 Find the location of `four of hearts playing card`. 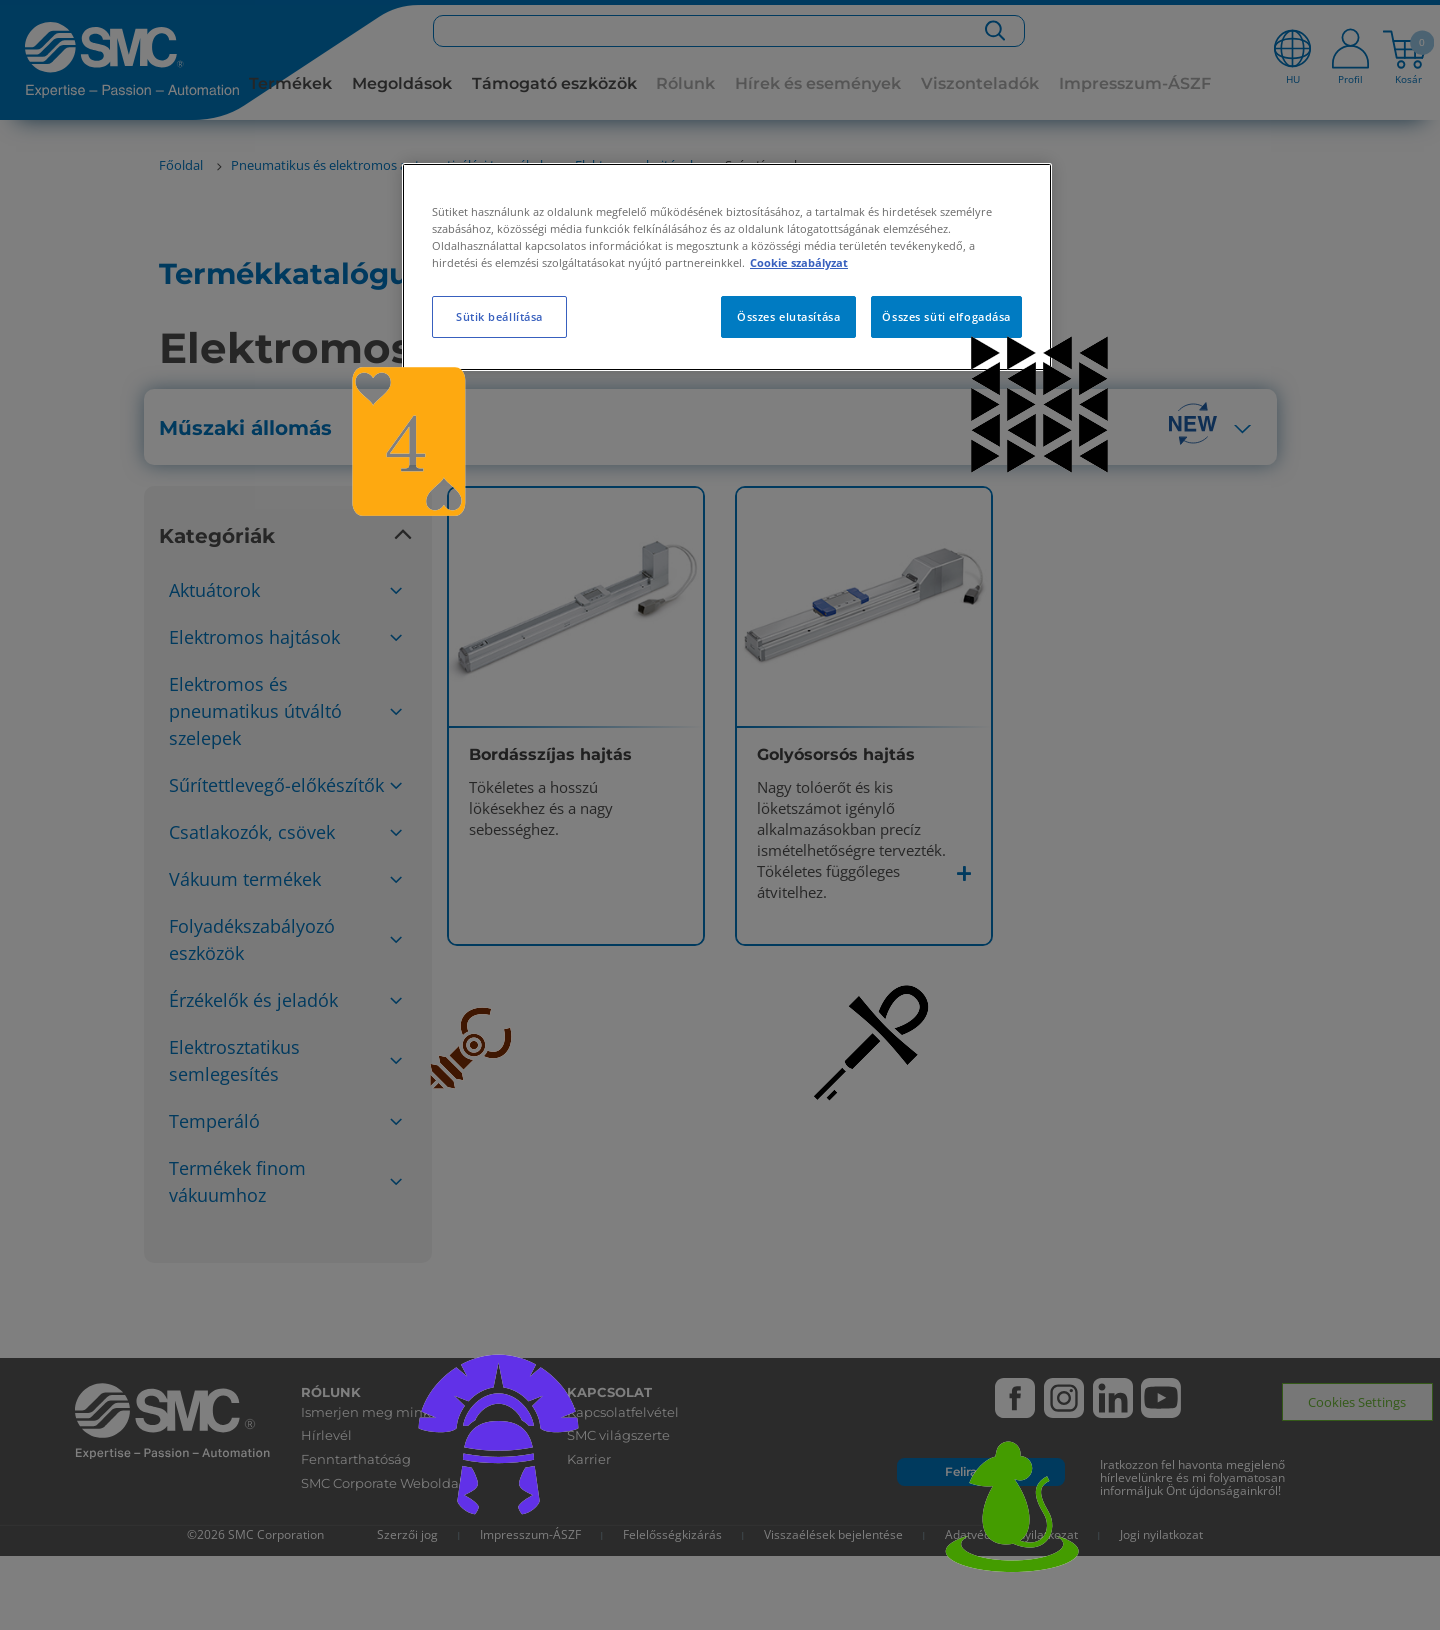

four of hearts playing card is located at coordinates (408, 441).